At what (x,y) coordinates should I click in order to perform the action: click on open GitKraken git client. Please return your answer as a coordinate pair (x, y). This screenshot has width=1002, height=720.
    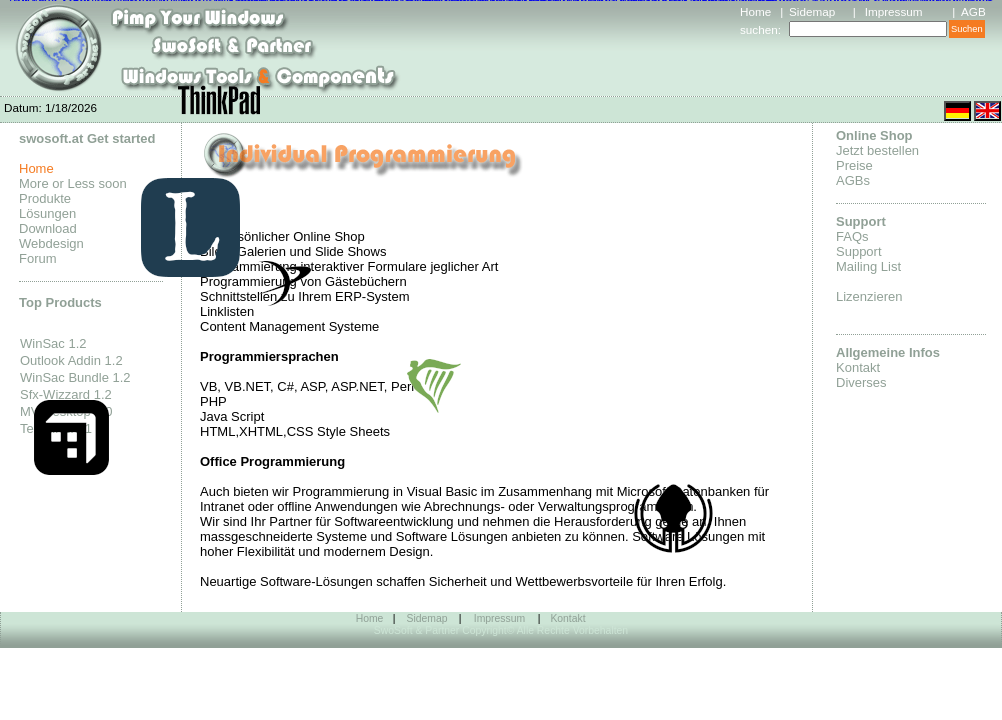
    Looking at the image, I should click on (673, 518).